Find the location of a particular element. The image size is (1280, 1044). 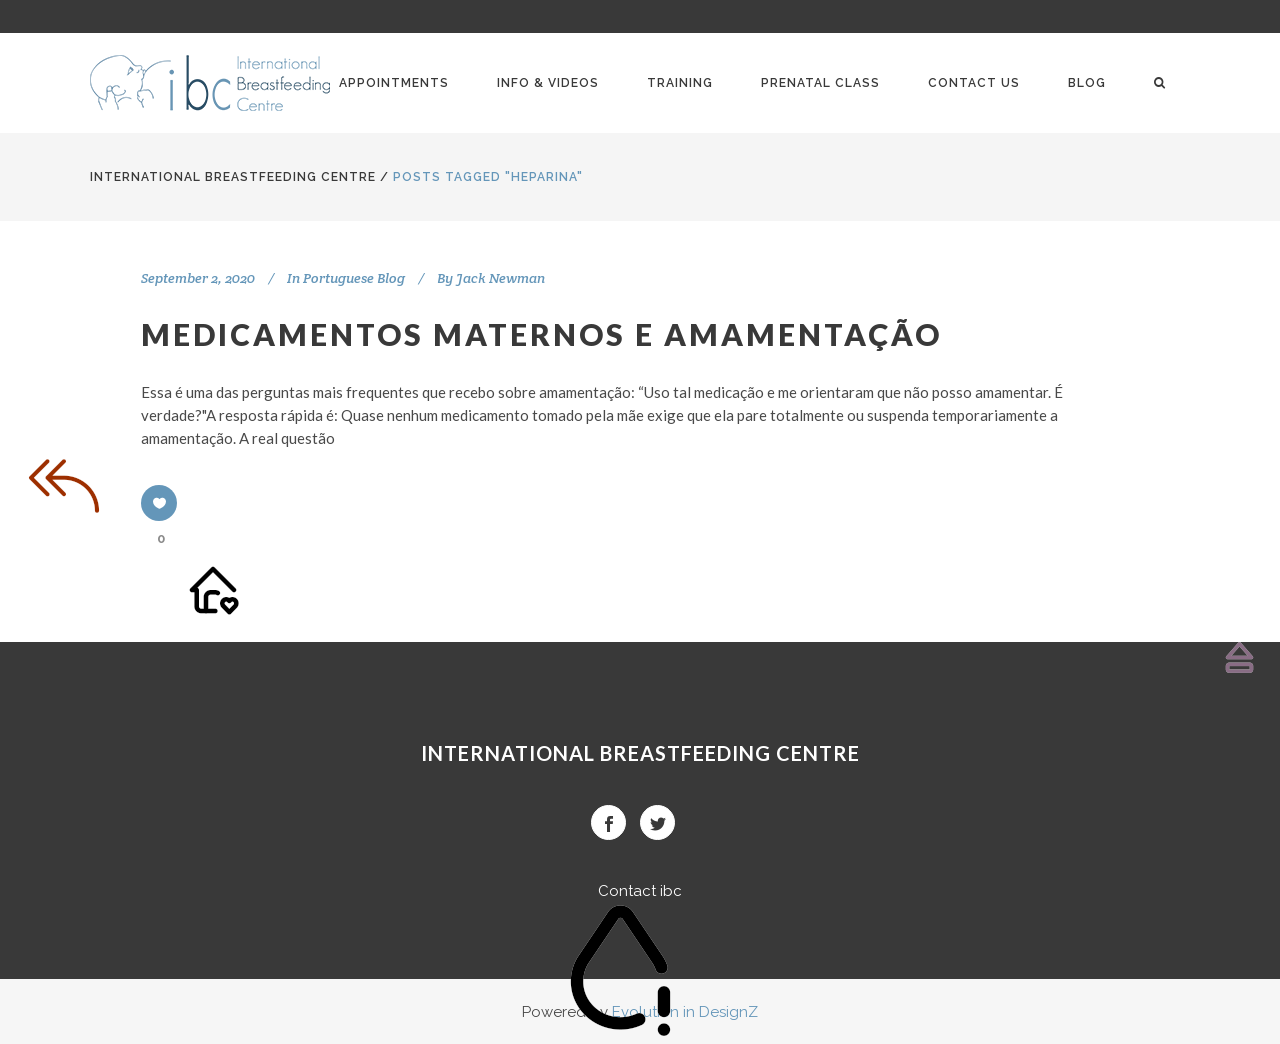

reply all to a message or email is located at coordinates (64, 486).